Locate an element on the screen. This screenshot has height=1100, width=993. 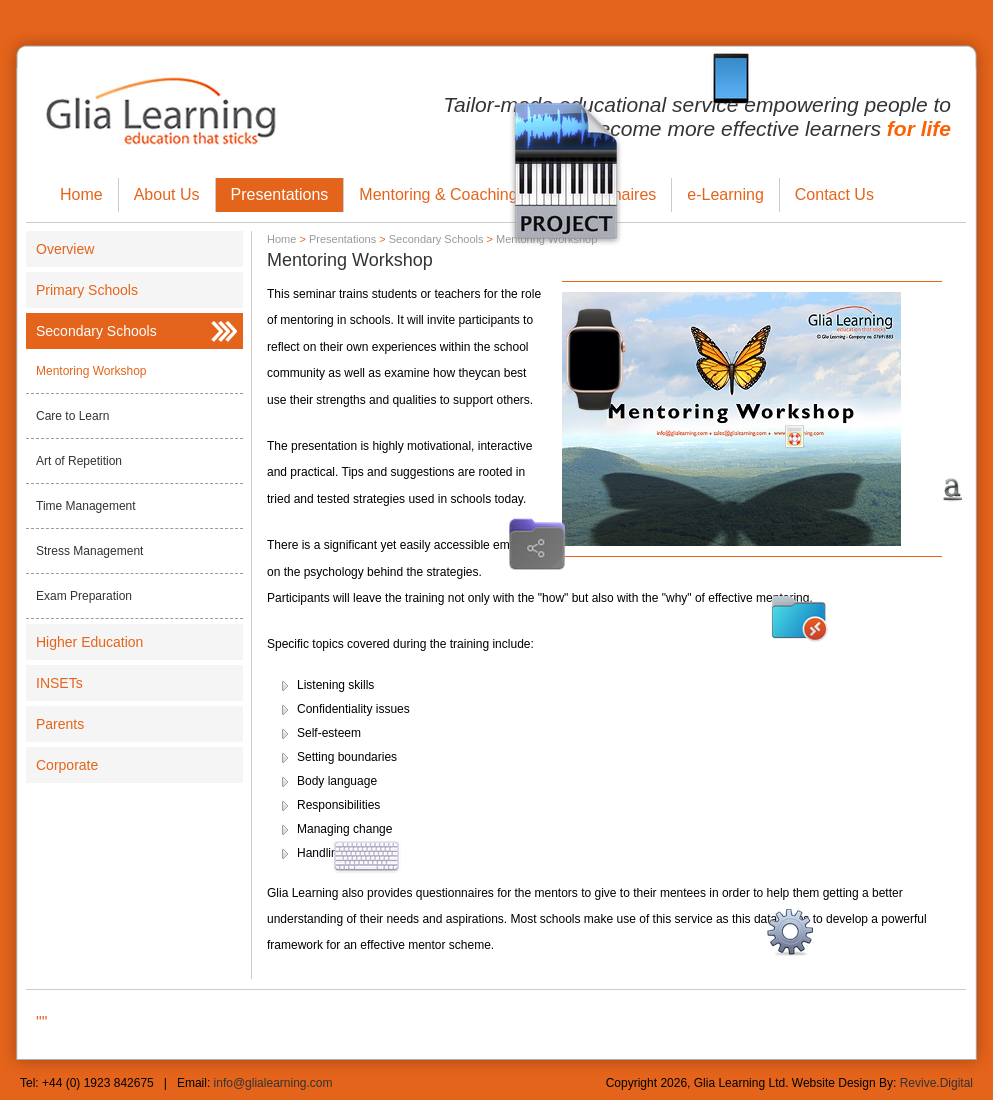
apply underline formatting to selected text is located at coordinates (952, 489).